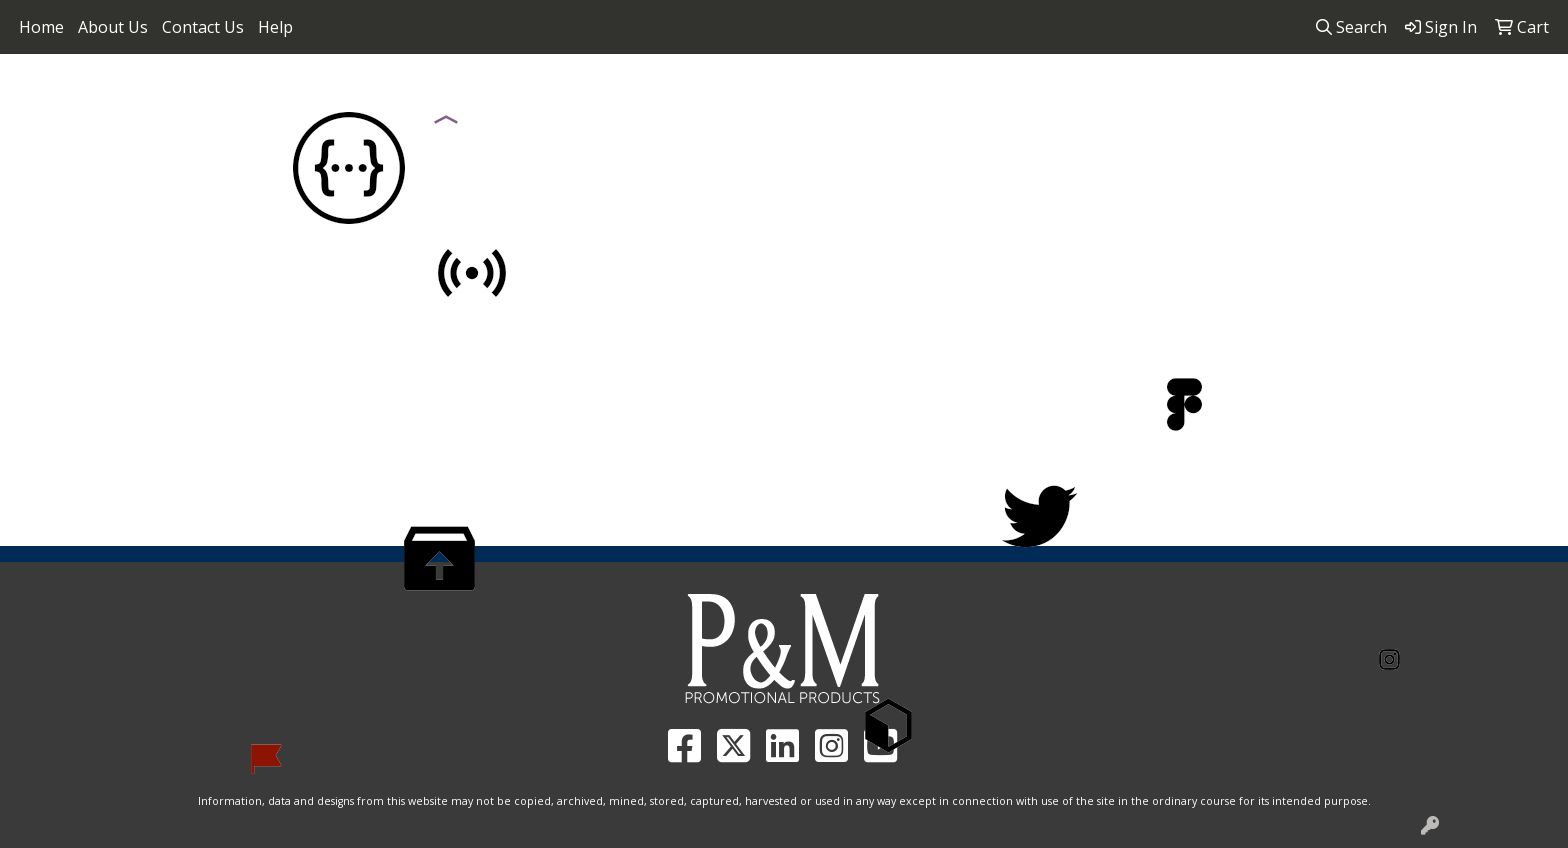 Image resolution: width=1568 pixels, height=848 pixels. Describe the element at coordinates (1389, 659) in the screenshot. I see `open Instagram app` at that location.